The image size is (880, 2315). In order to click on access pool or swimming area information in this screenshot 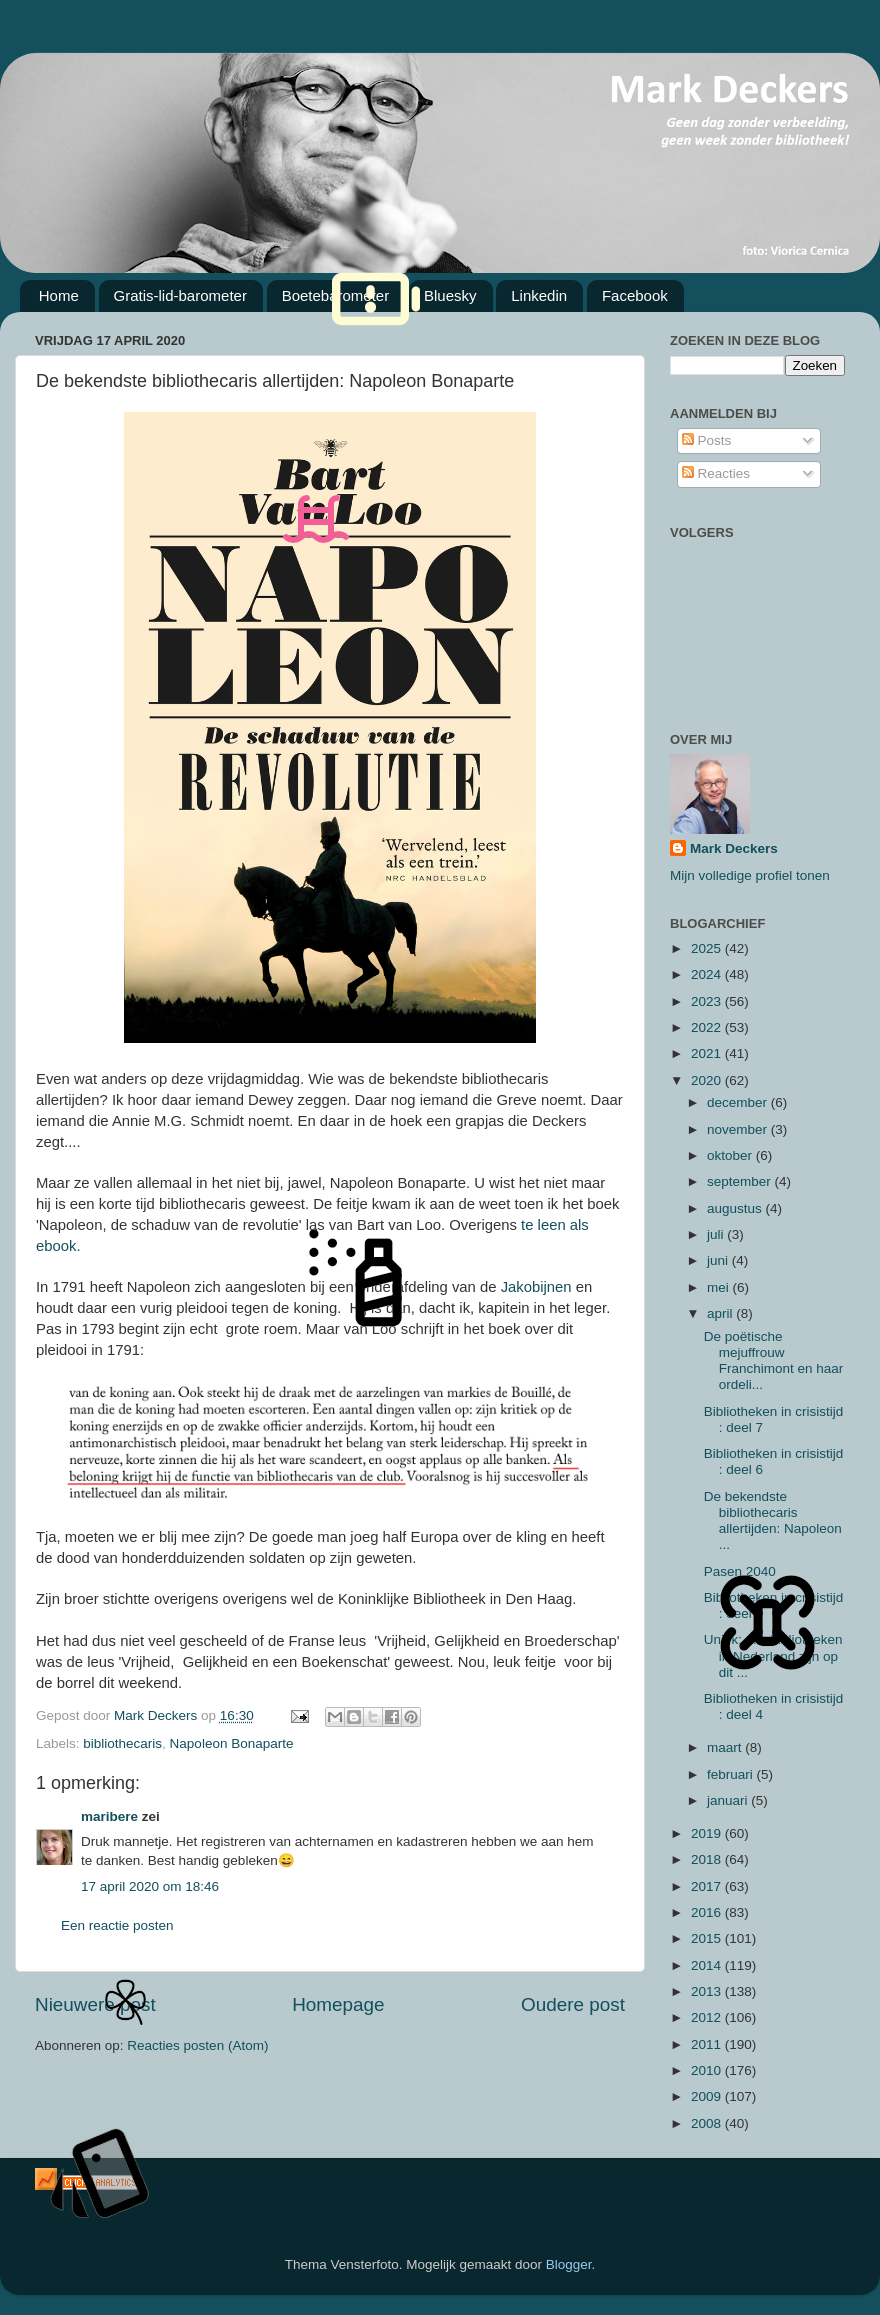, I will do `click(316, 519)`.